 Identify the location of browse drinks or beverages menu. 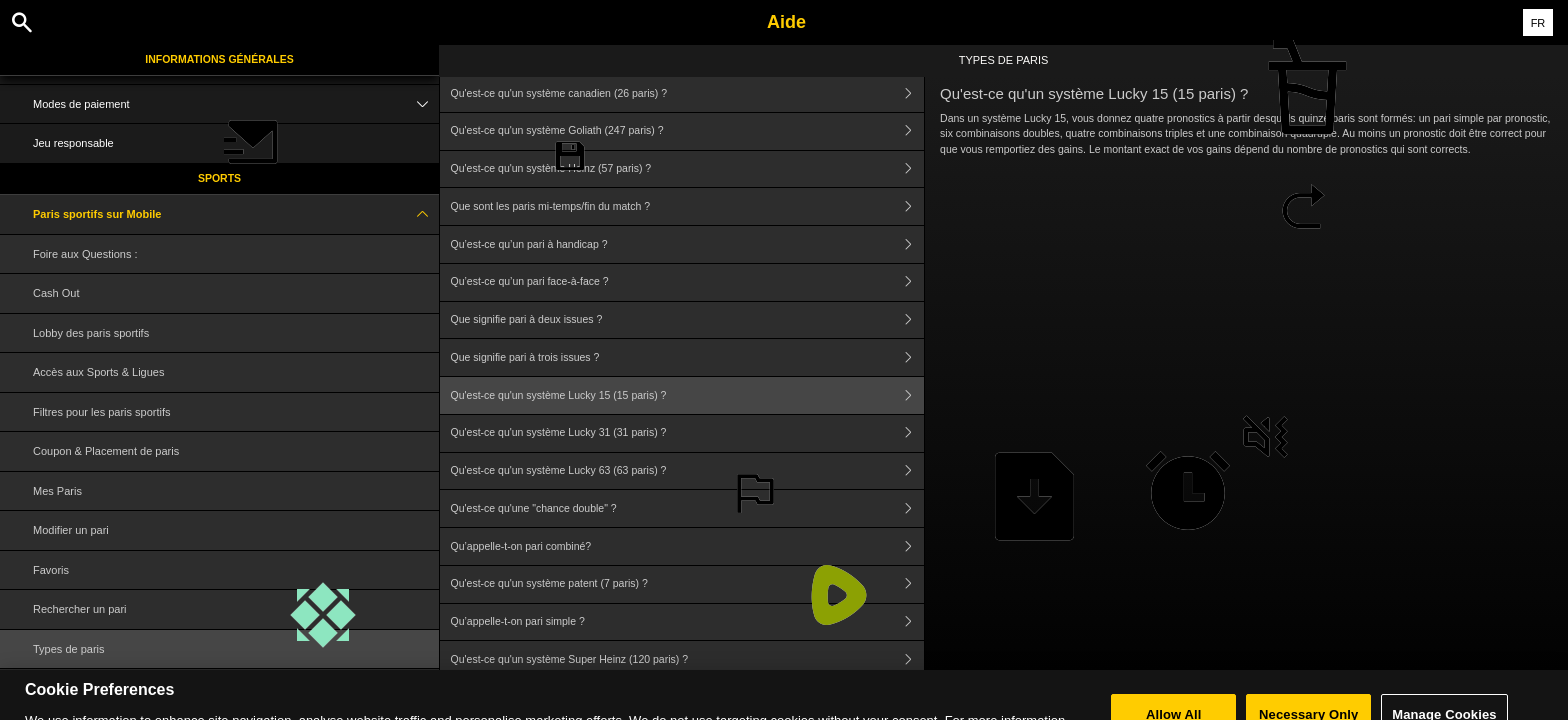
(1307, 91).